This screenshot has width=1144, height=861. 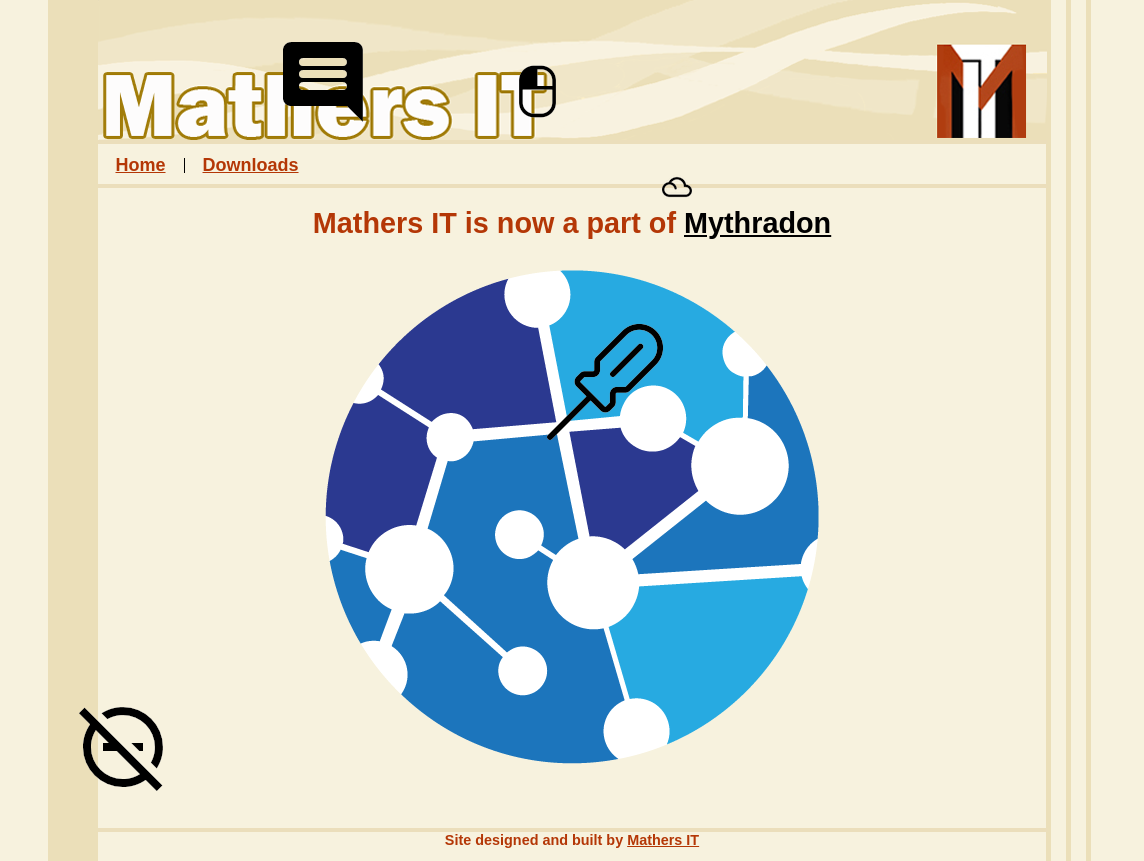 I want to click on access settings or configuration options, so click(x=605, y=382).